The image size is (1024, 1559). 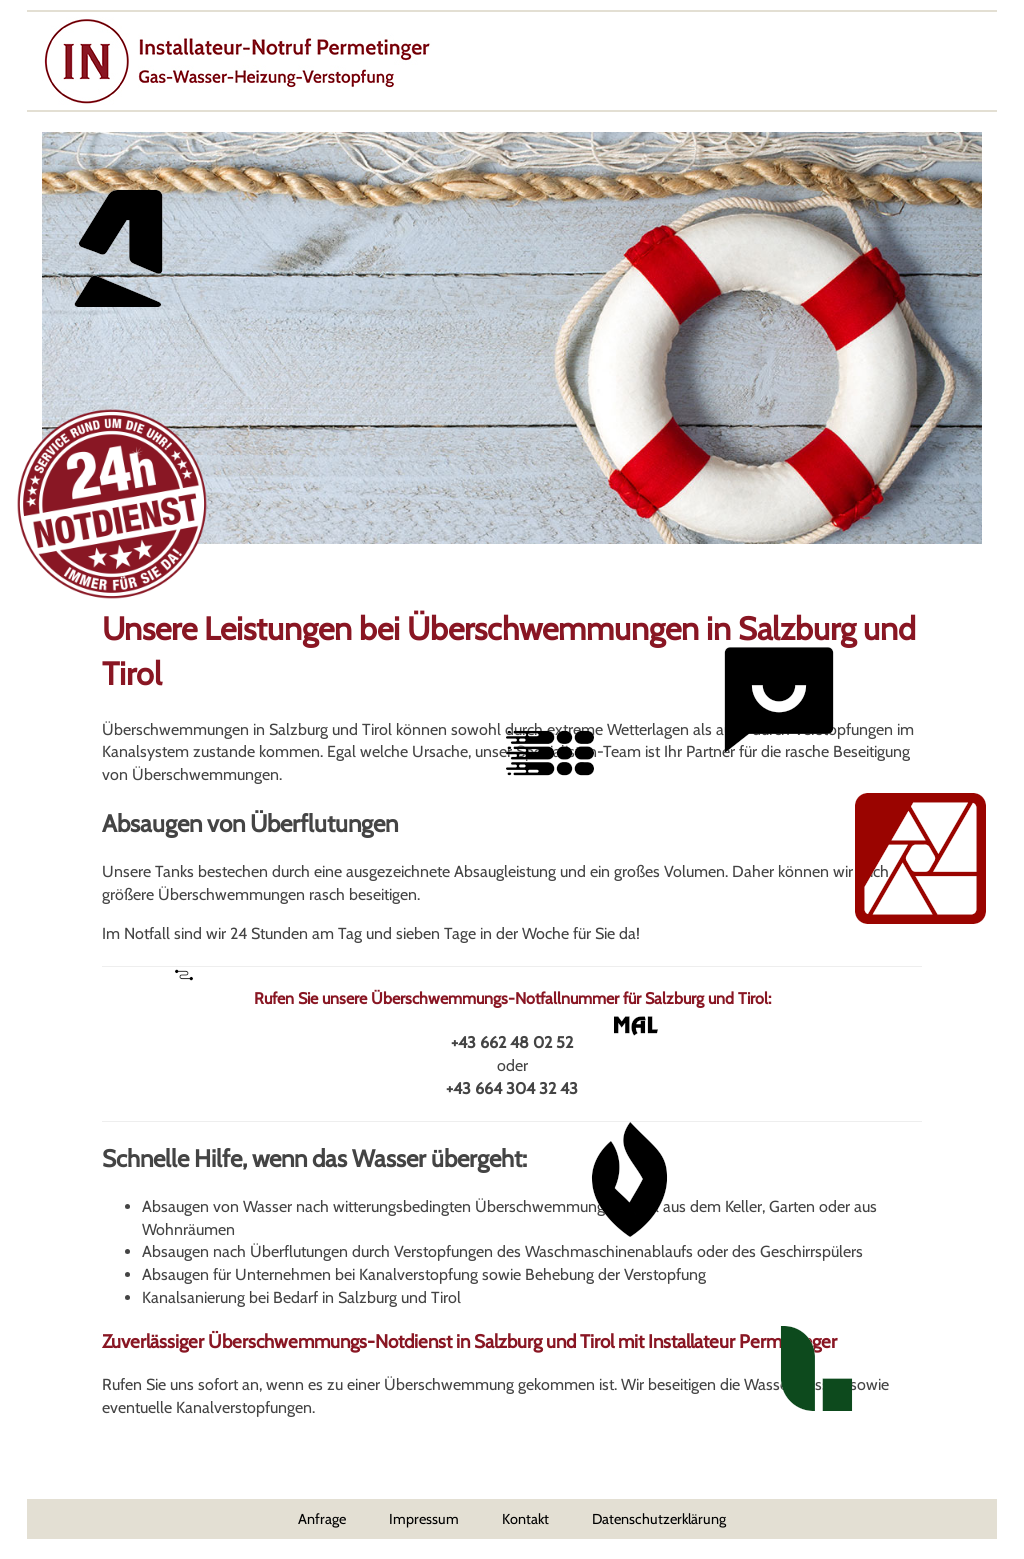 I want to click on firewalla network security app, so click(x=629, y=1179).